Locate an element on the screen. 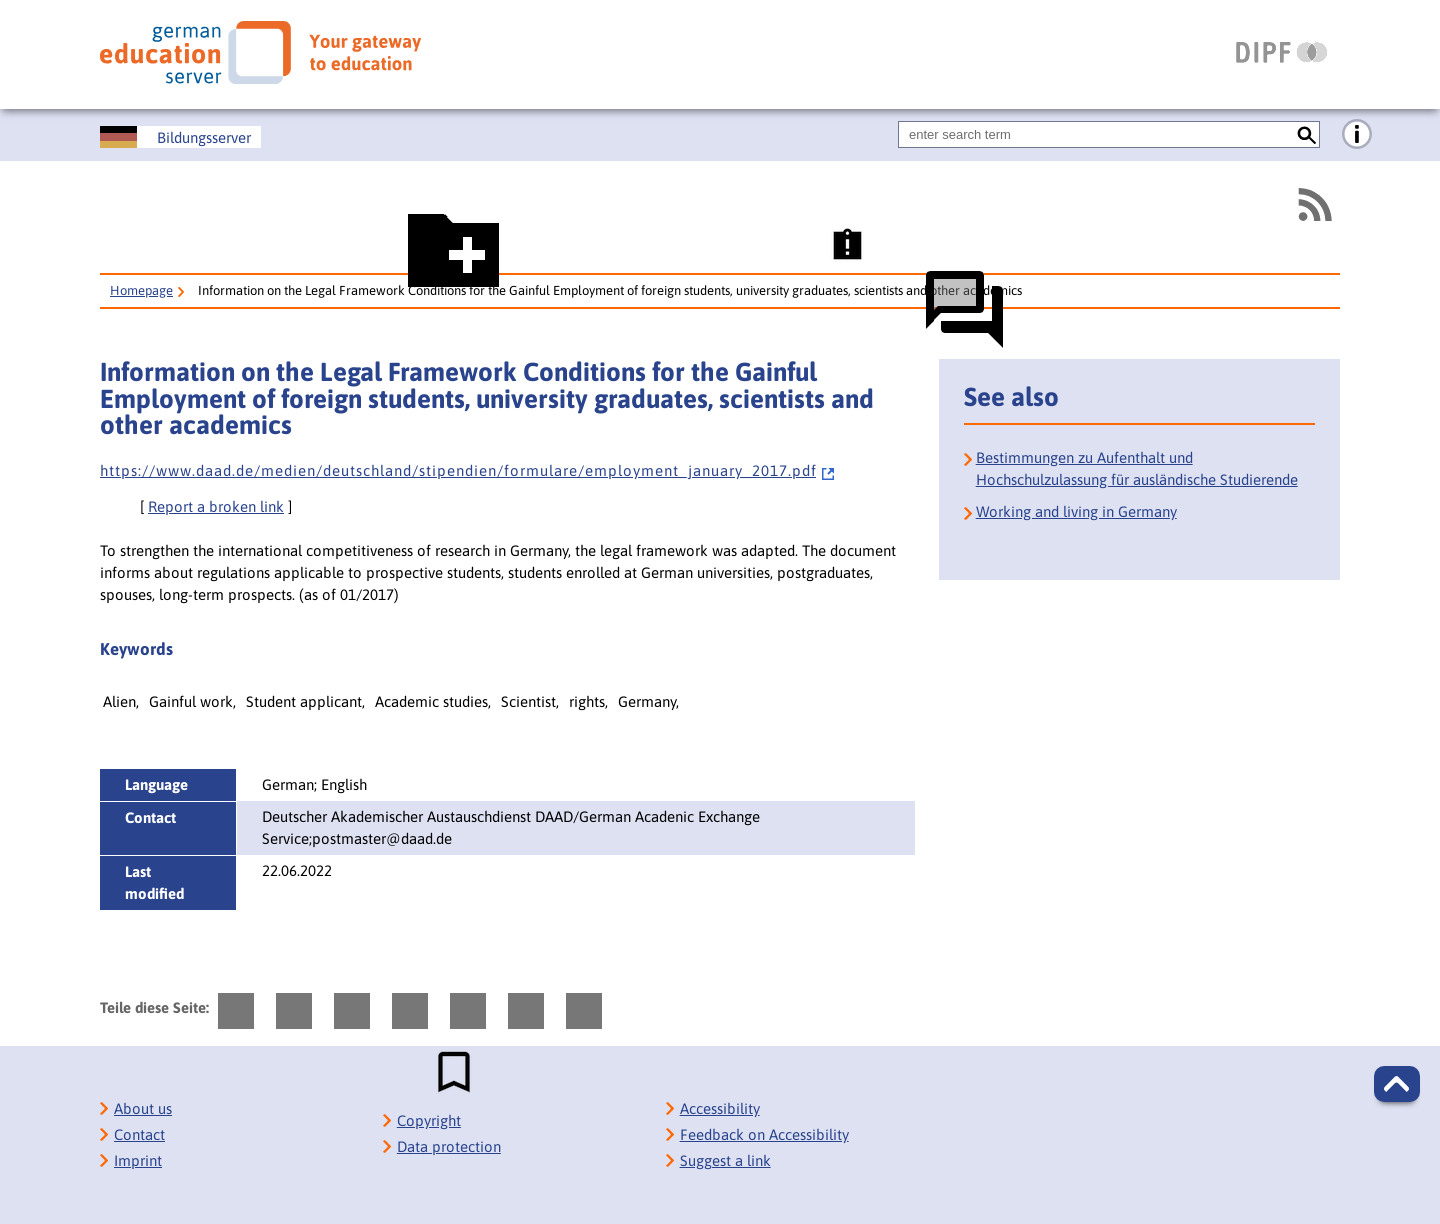 This screenshot has height=1224, width=1440. open forum or group discussion is located at coordinates (964, 309).